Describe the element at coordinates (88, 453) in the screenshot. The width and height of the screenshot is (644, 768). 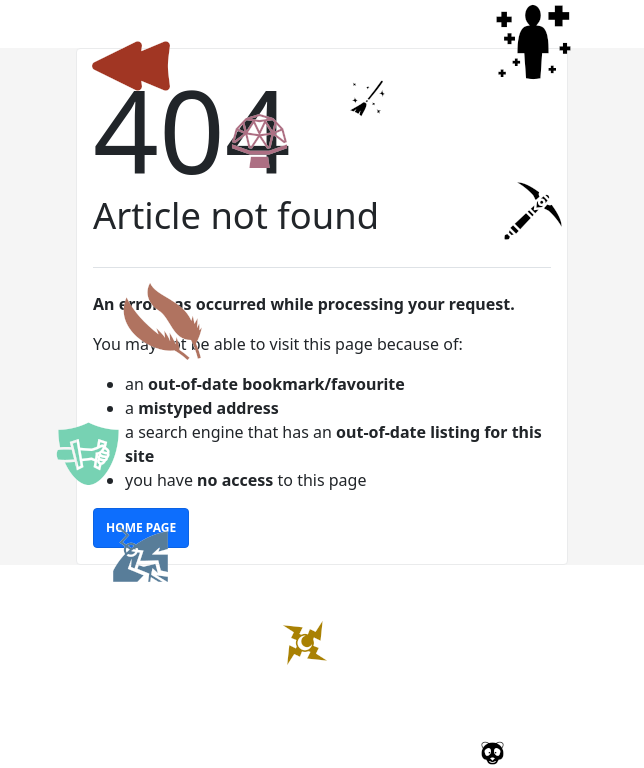
I see `equip or attach a shield to your character` at that location.